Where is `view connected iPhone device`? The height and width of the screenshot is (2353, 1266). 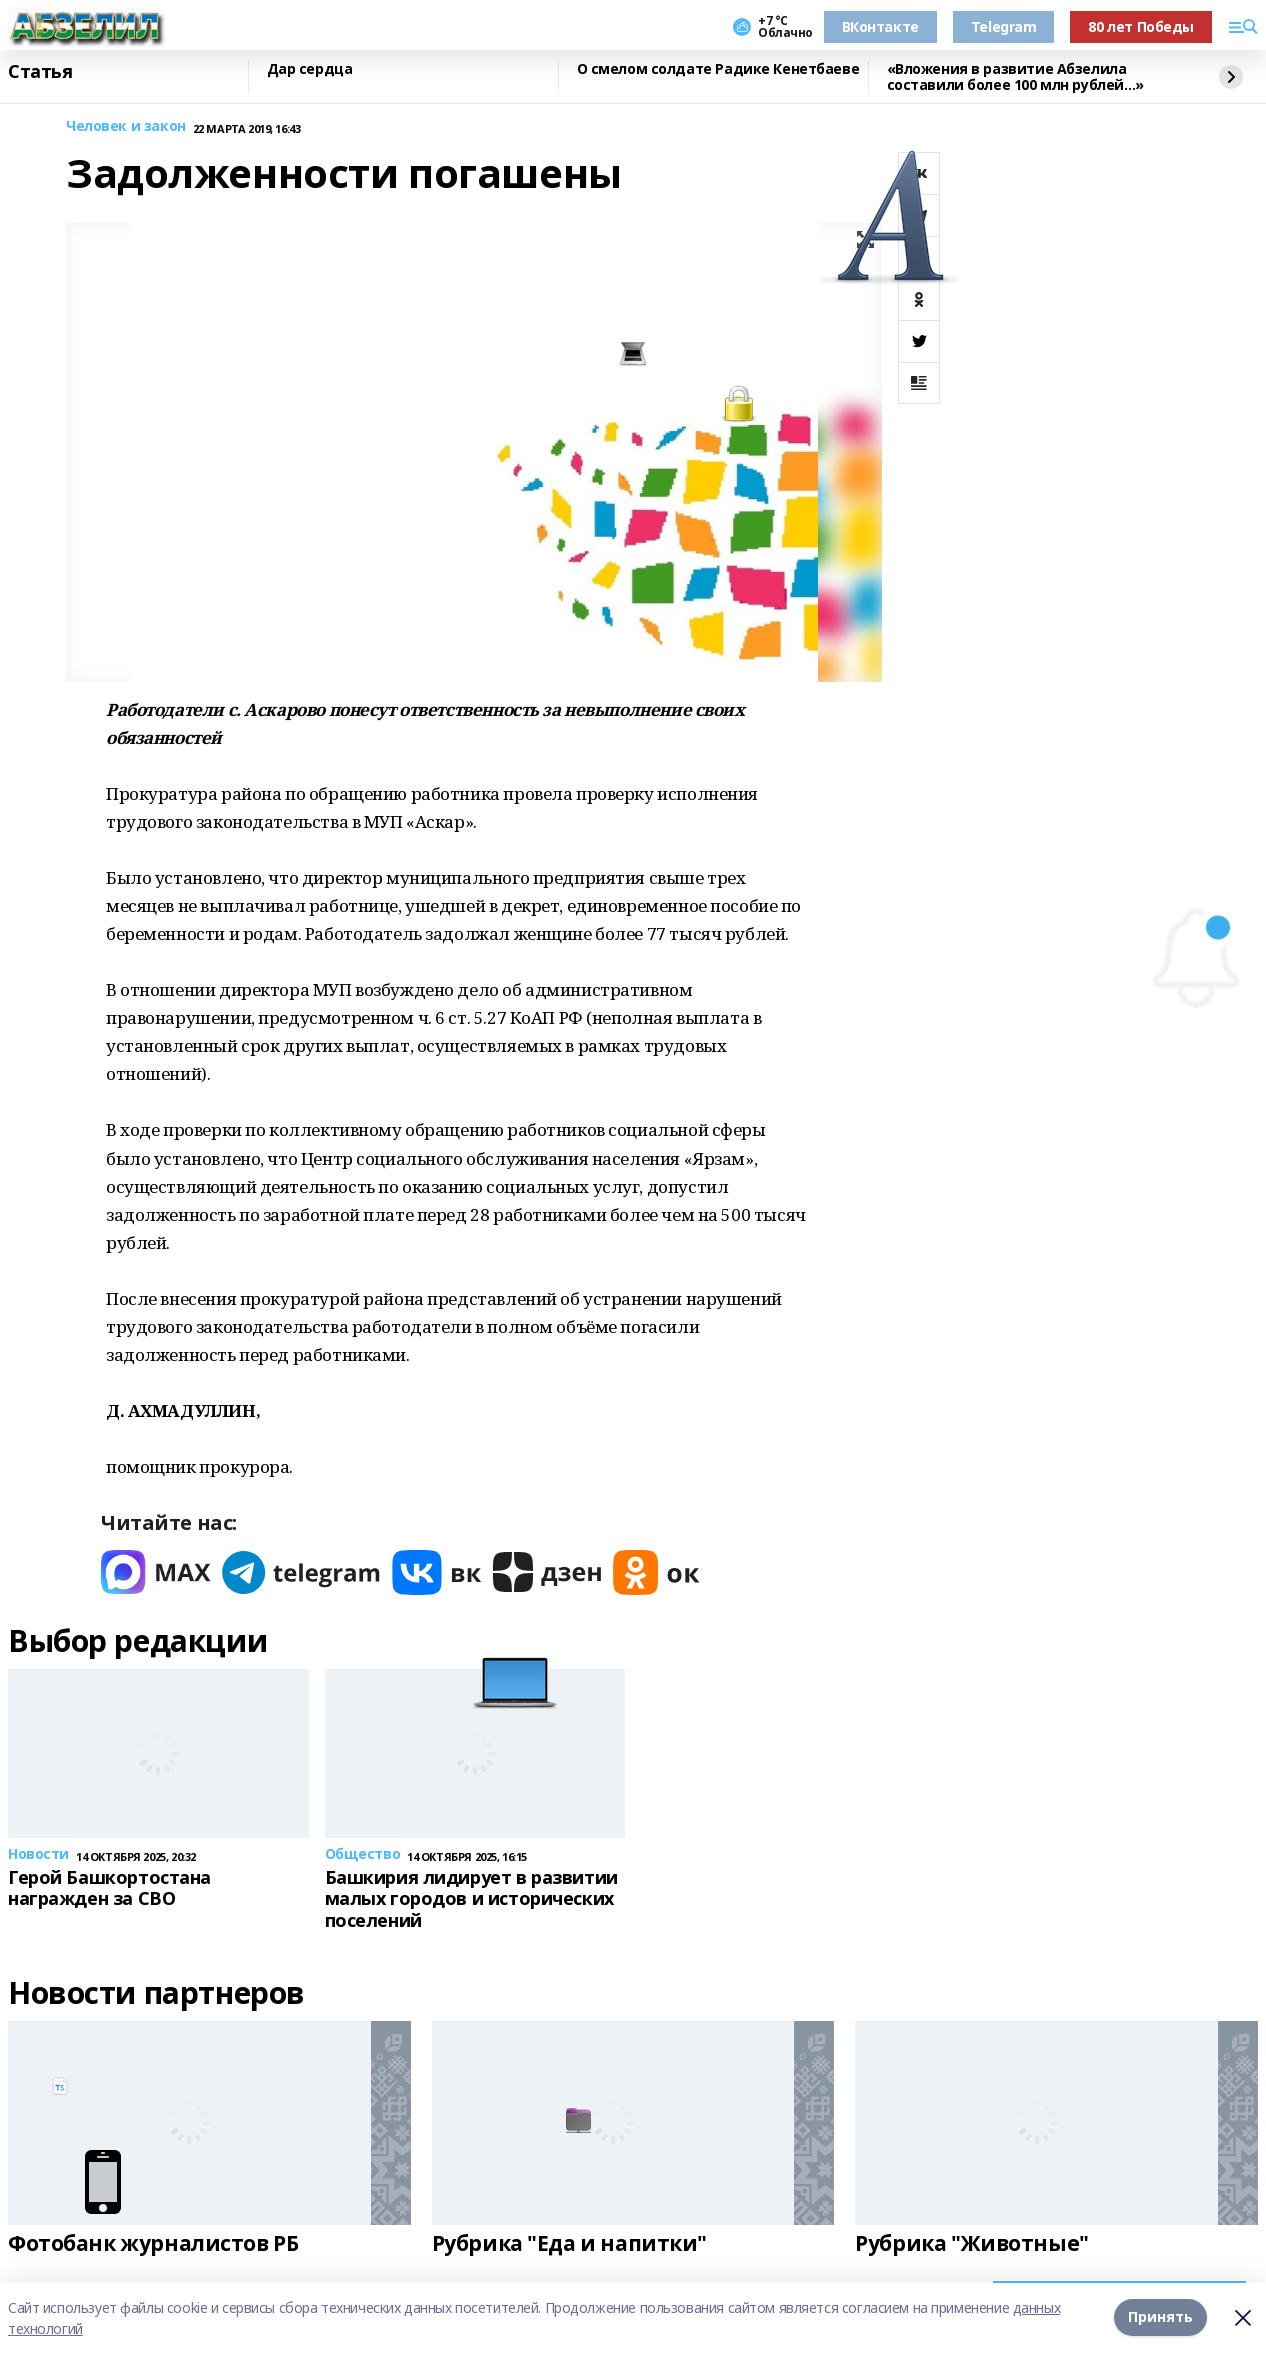
view connected iPhone device is located at coordinates (103, 2182).